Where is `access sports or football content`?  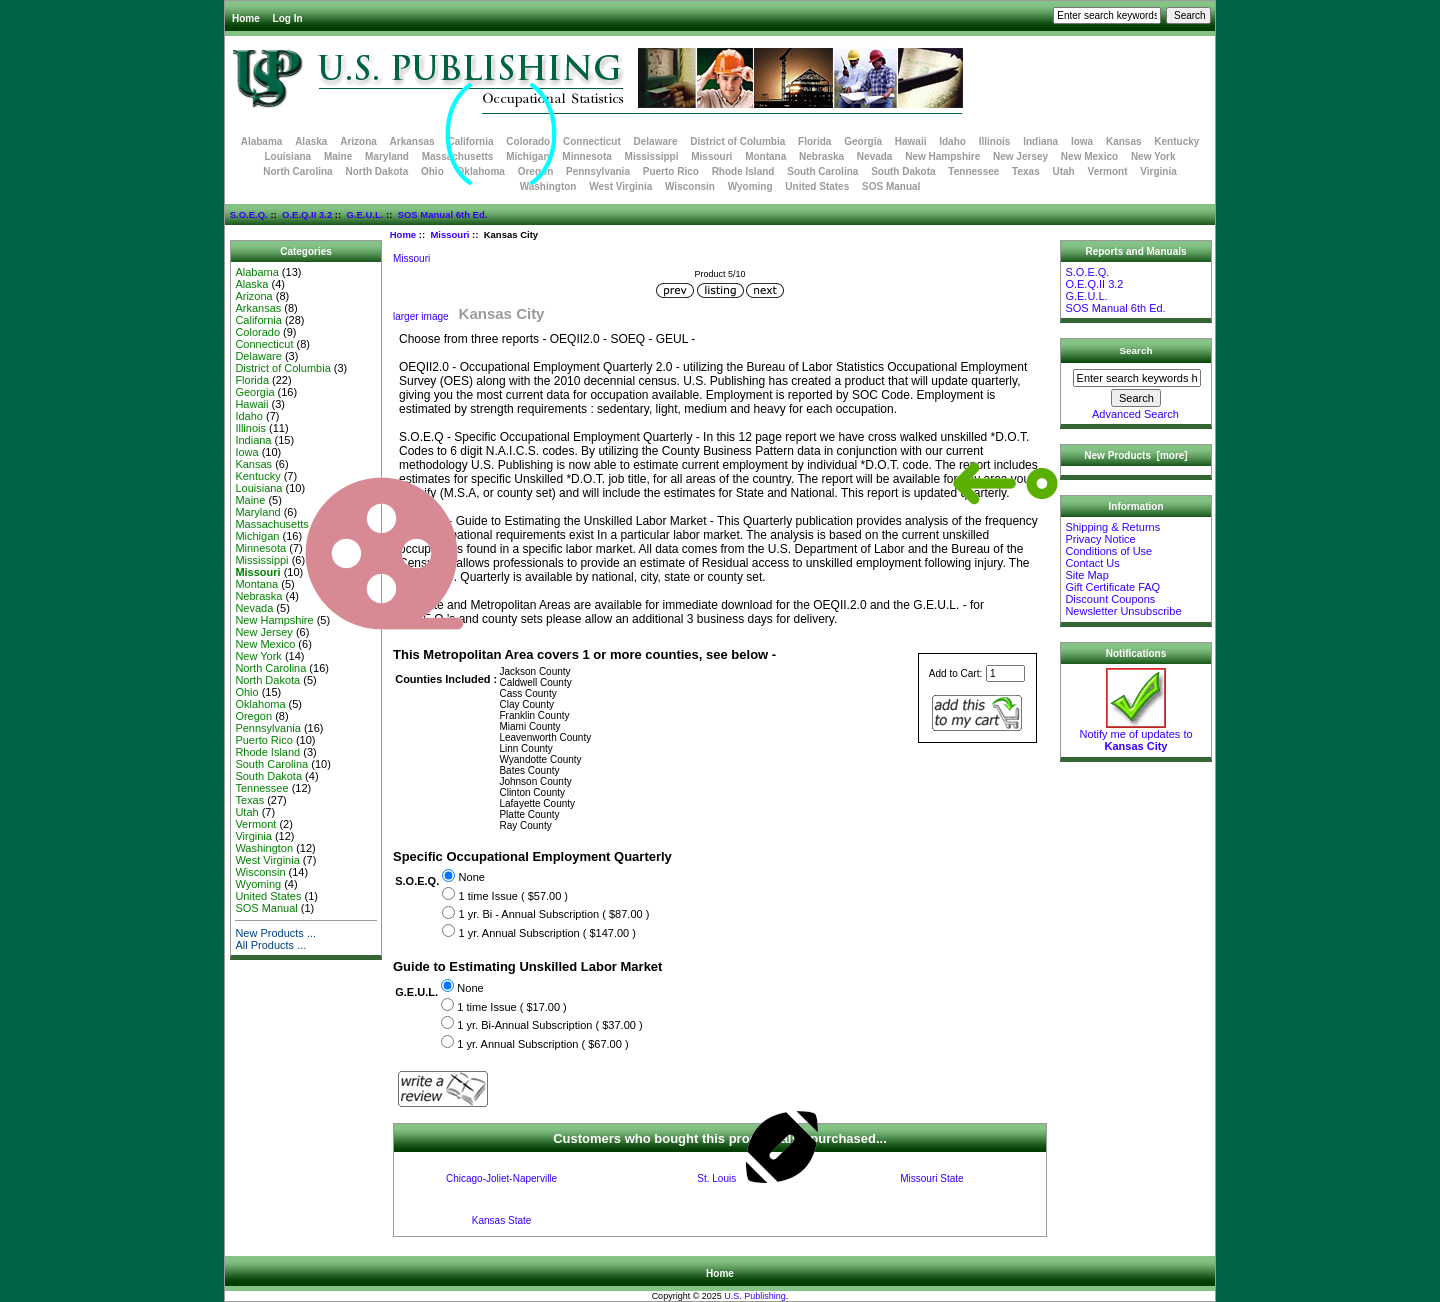
access sports or football content is located at coordinates (782, 1147).